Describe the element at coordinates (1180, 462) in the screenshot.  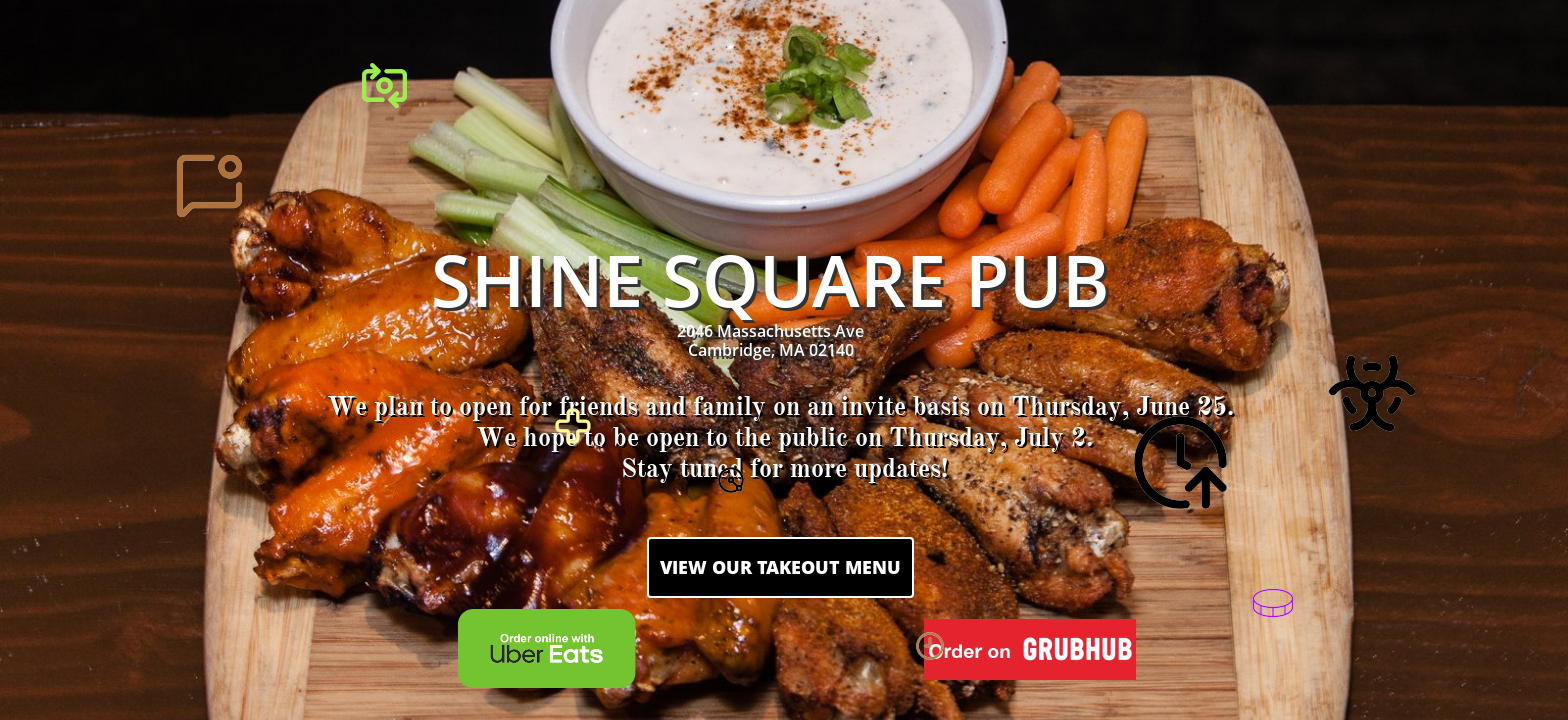
I see `upload or sync time data` at that location.